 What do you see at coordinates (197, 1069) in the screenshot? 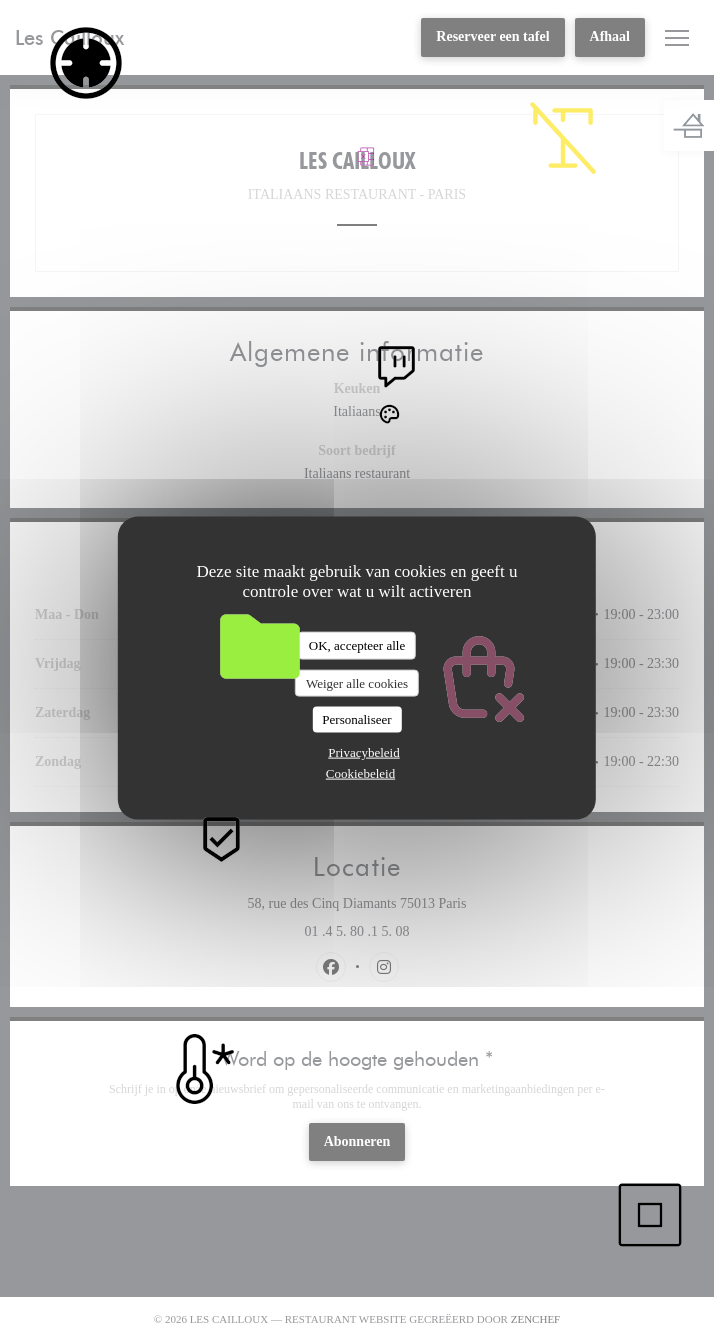
I see `indicates low temperature or cold conditions` at bounding box center [197, 1069].